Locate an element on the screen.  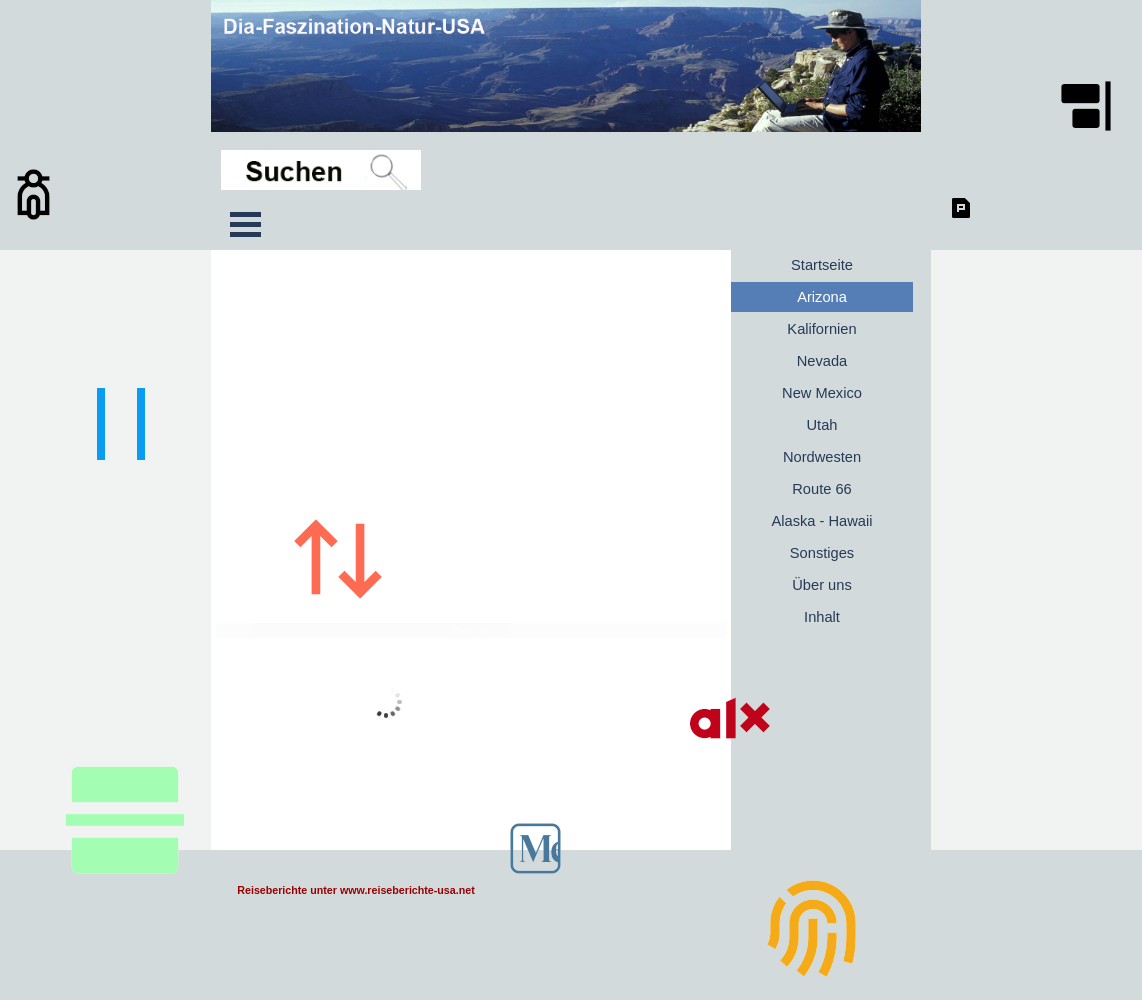
pause media playback is located at coordinates (121, 424).